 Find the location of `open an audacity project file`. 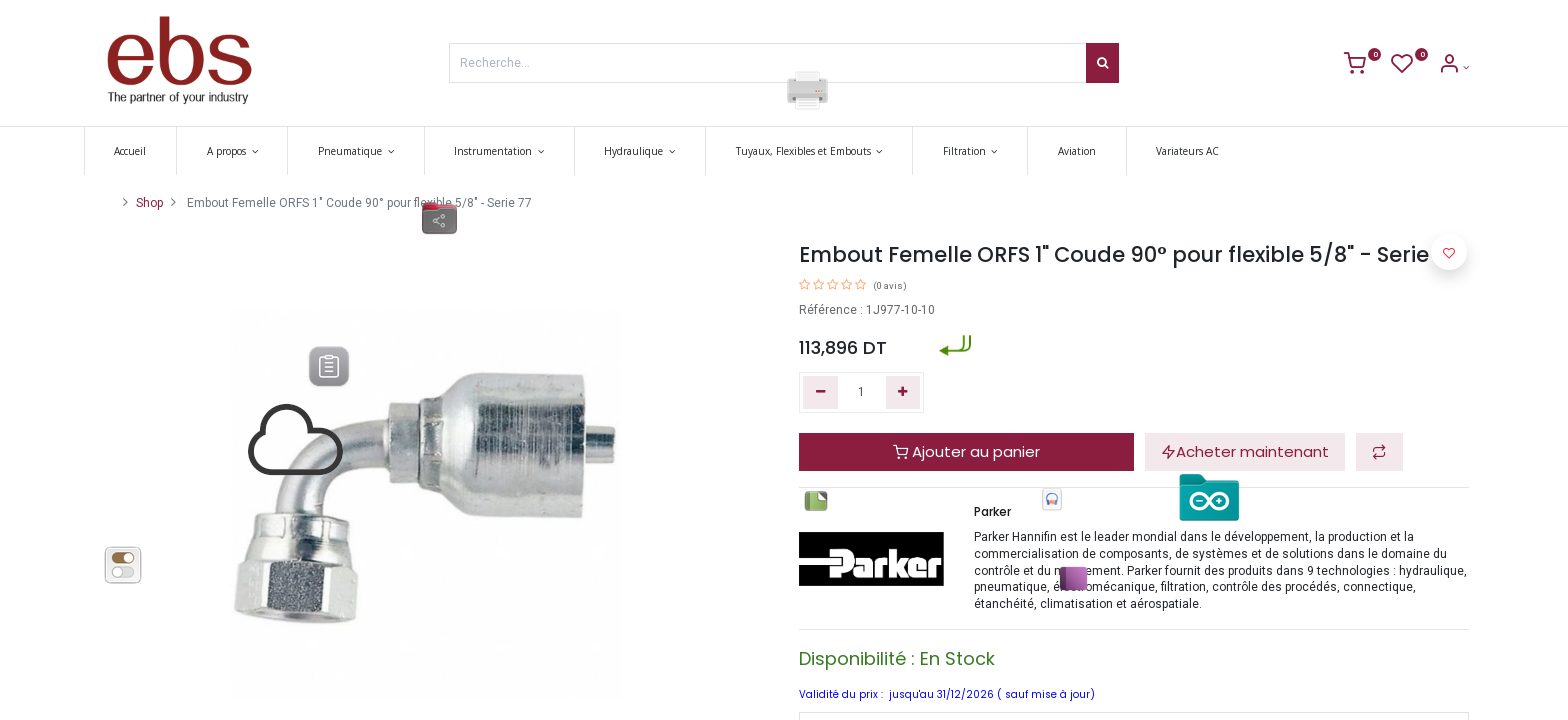

open an audacity project file is located at coordinates (1052, 499).